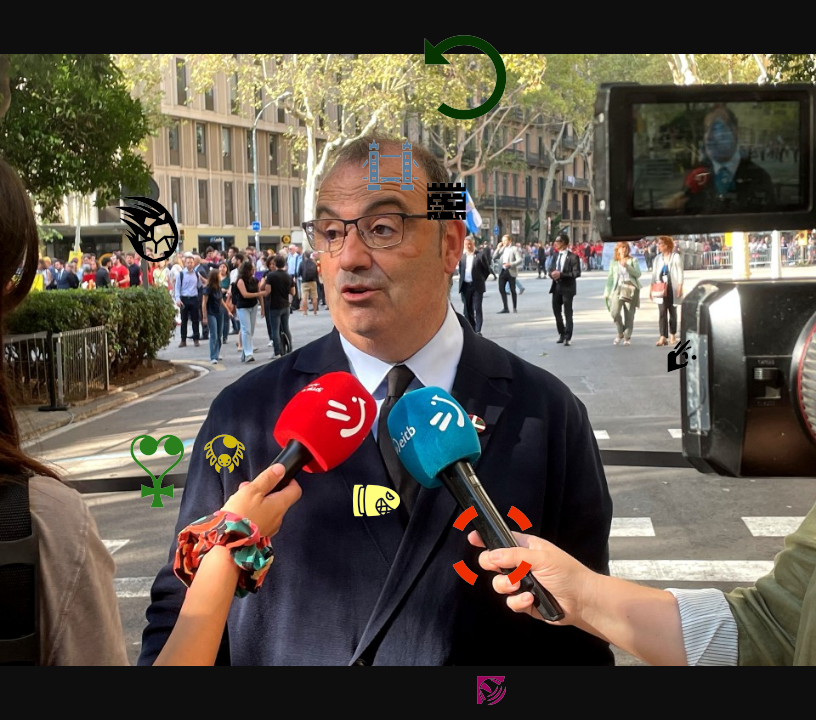 Image resolution: width=816 pixels, height=720 pixels. Describe the element at coordinates (465, 77) in the screenshot. I see `undo last action` at that location.